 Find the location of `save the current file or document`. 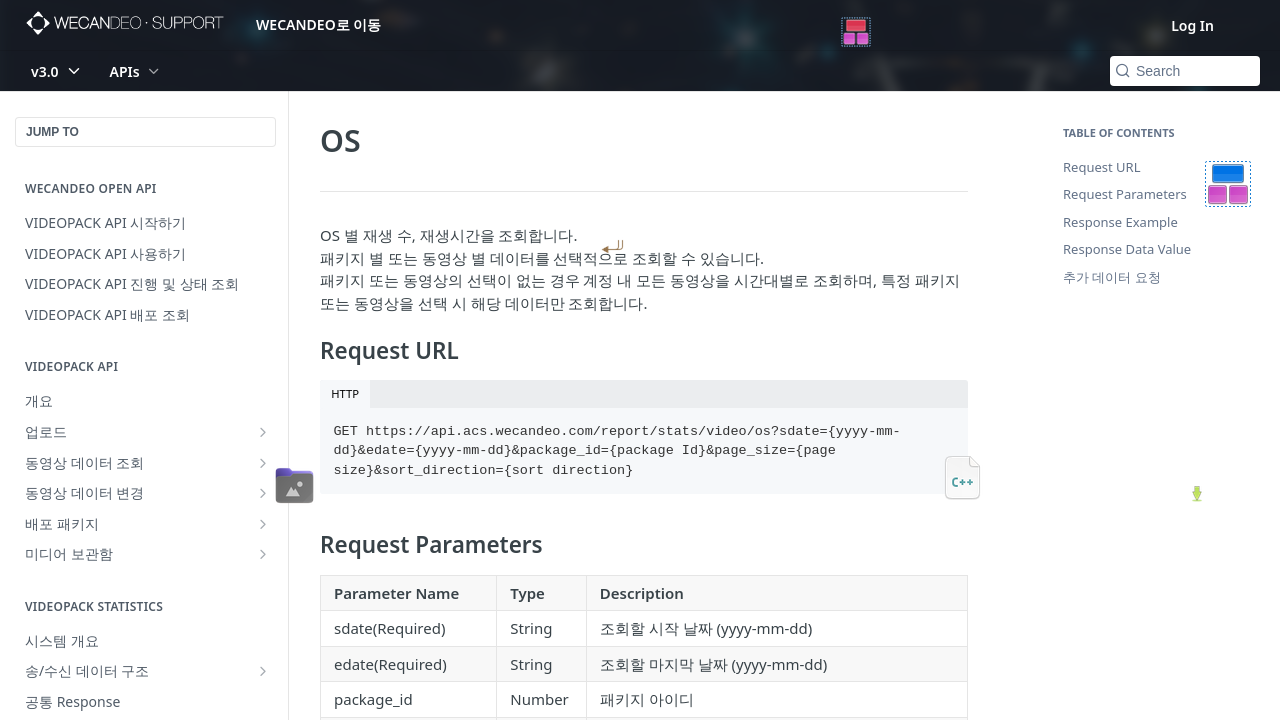

save the current file or document is located at coordinates (1197, 494).